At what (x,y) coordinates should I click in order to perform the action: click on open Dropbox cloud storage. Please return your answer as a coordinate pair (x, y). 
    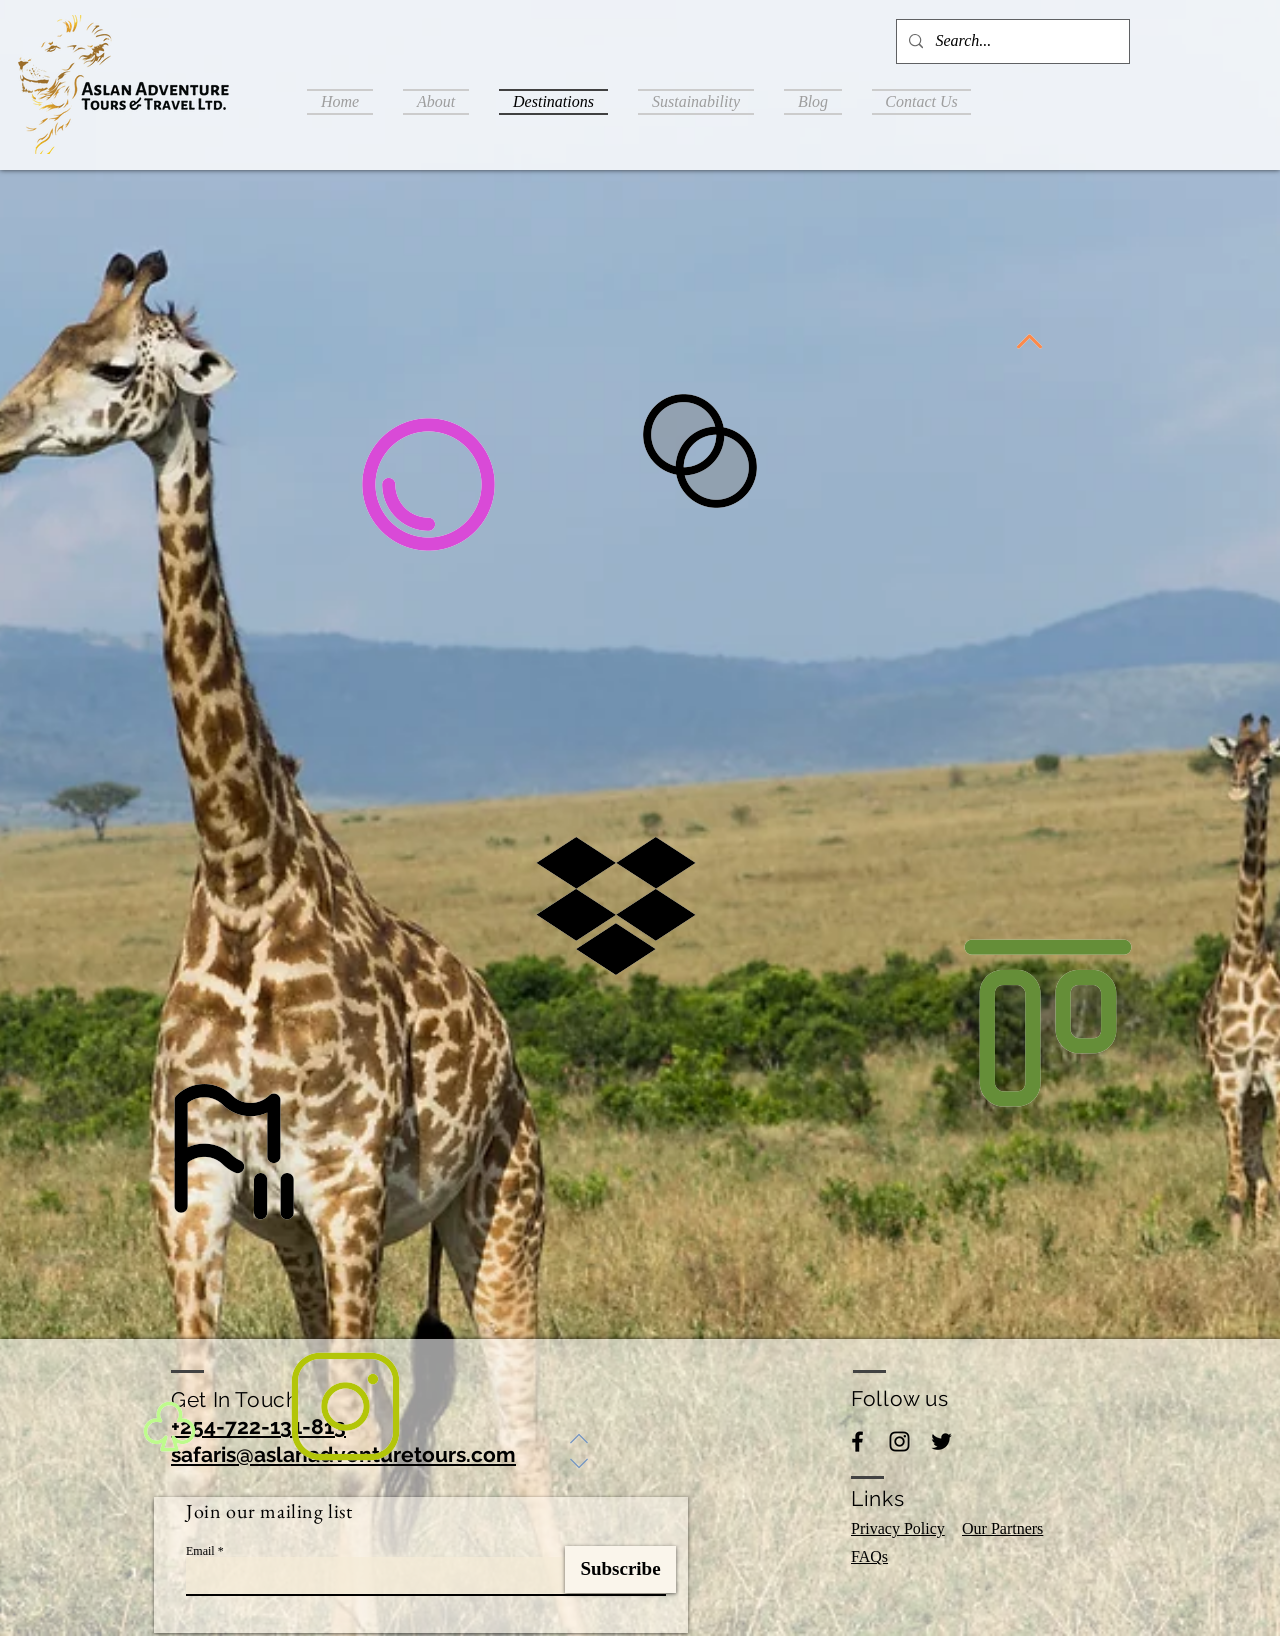
    Looking at the image, I should click on (616, 906).